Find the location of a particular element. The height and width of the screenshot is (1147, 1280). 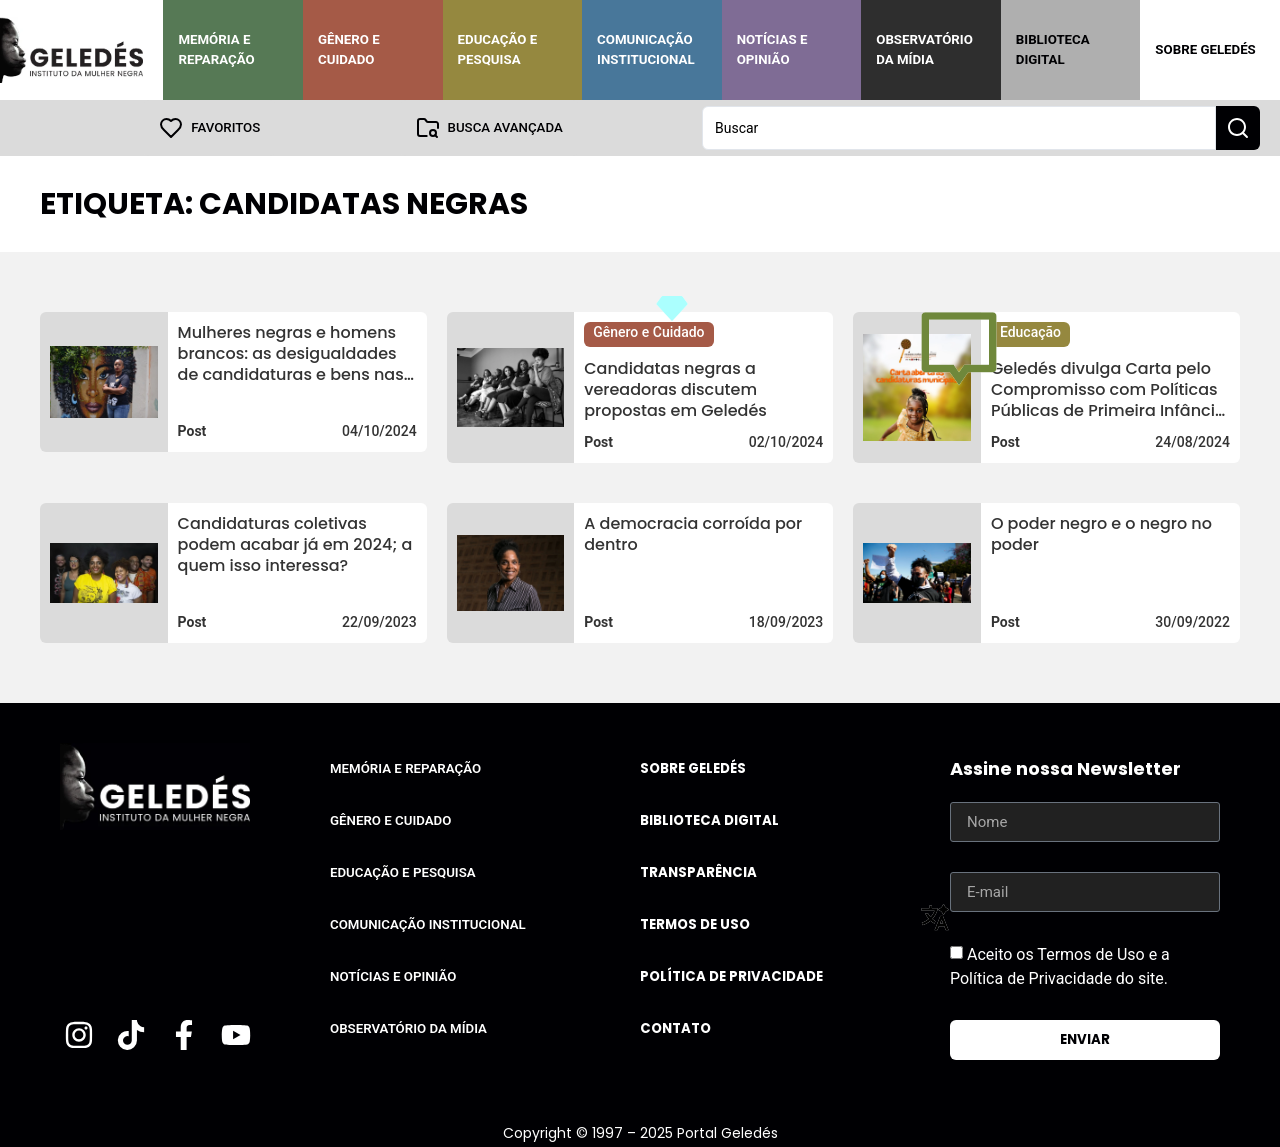

indicates VIP or premium membership status is located at coordinates (672, 308).